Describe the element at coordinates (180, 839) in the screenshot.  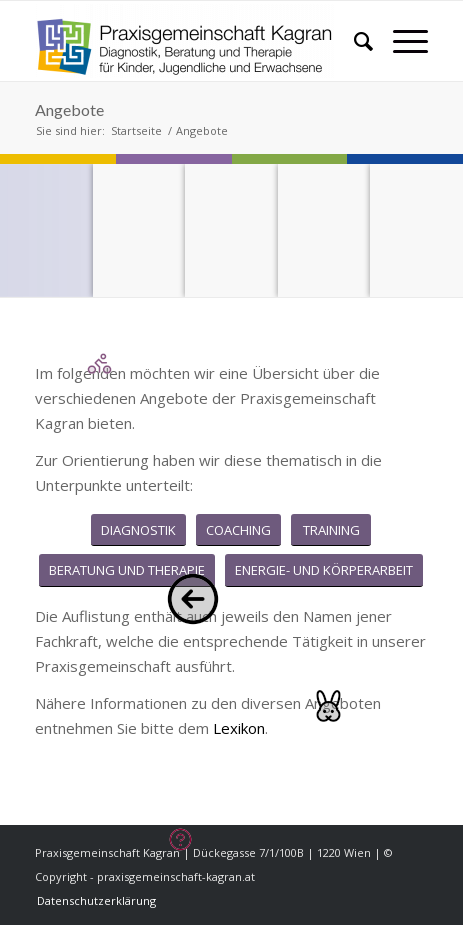
I see `access help or support` at that location.